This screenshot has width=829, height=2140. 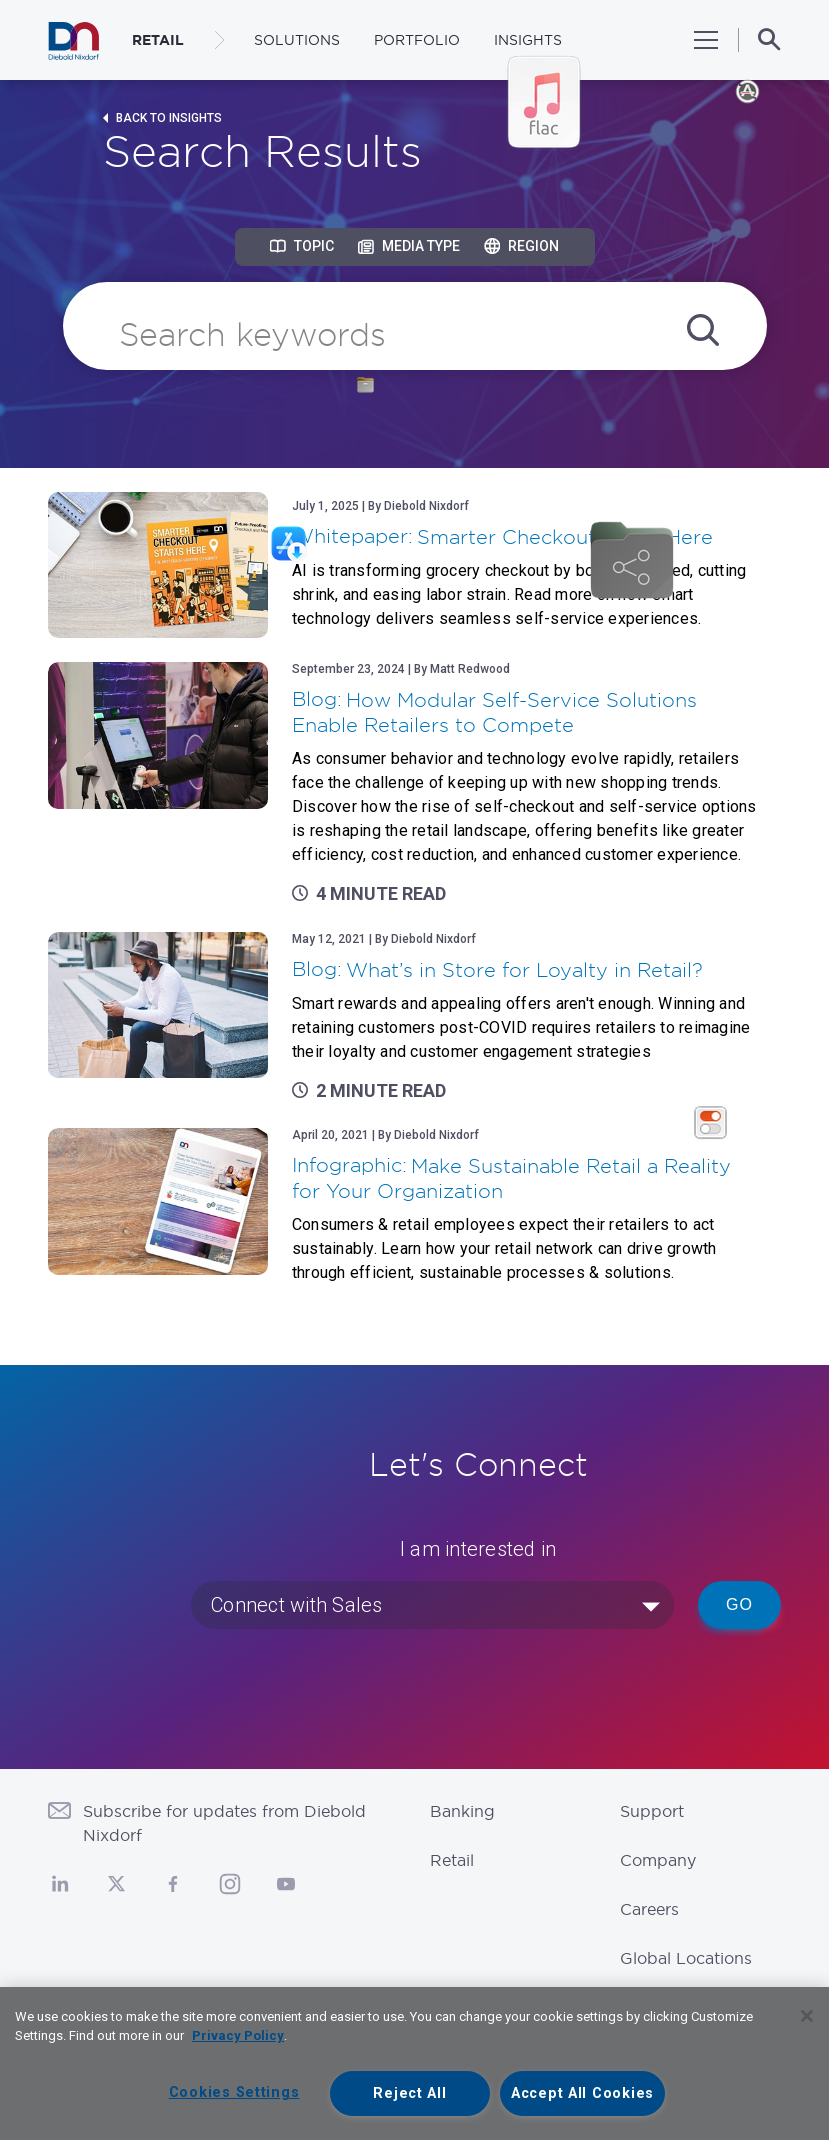 What do you see at coordinates (544, 102) in the screenshot?
I see `a flac audio file in ogg container format` at bounding box center [544, 102].